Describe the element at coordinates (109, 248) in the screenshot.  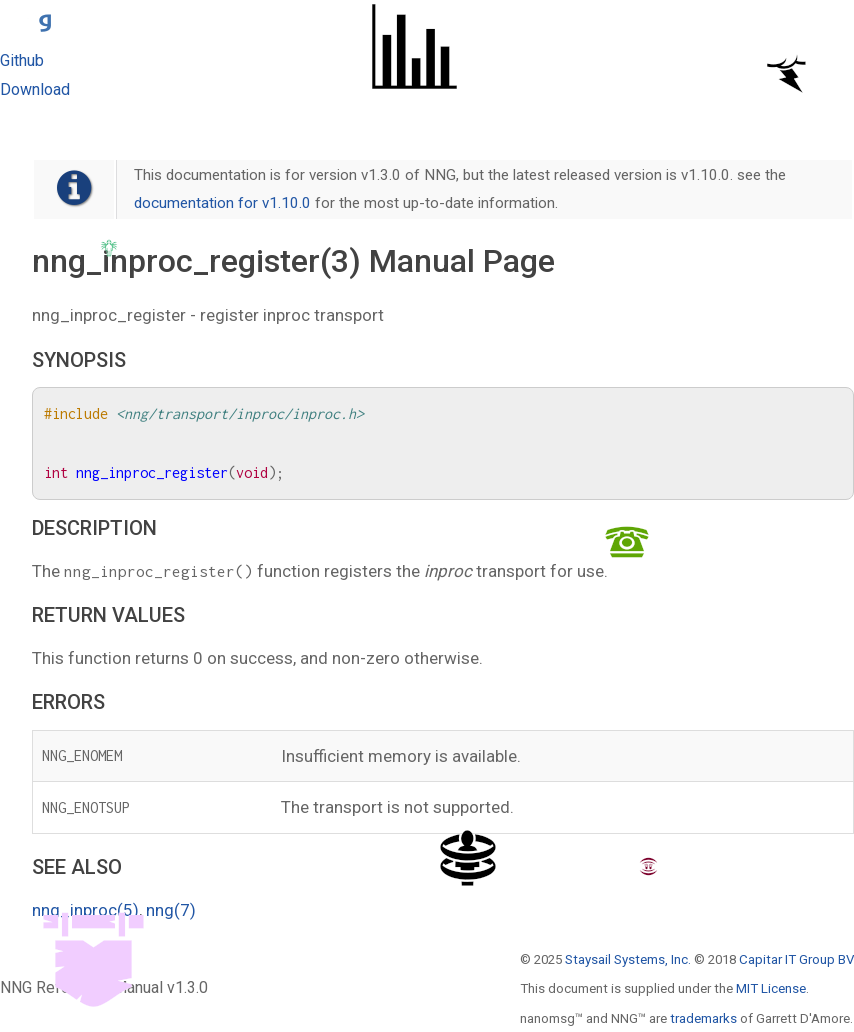
I see `select octopus-human hybrid character` at that location.